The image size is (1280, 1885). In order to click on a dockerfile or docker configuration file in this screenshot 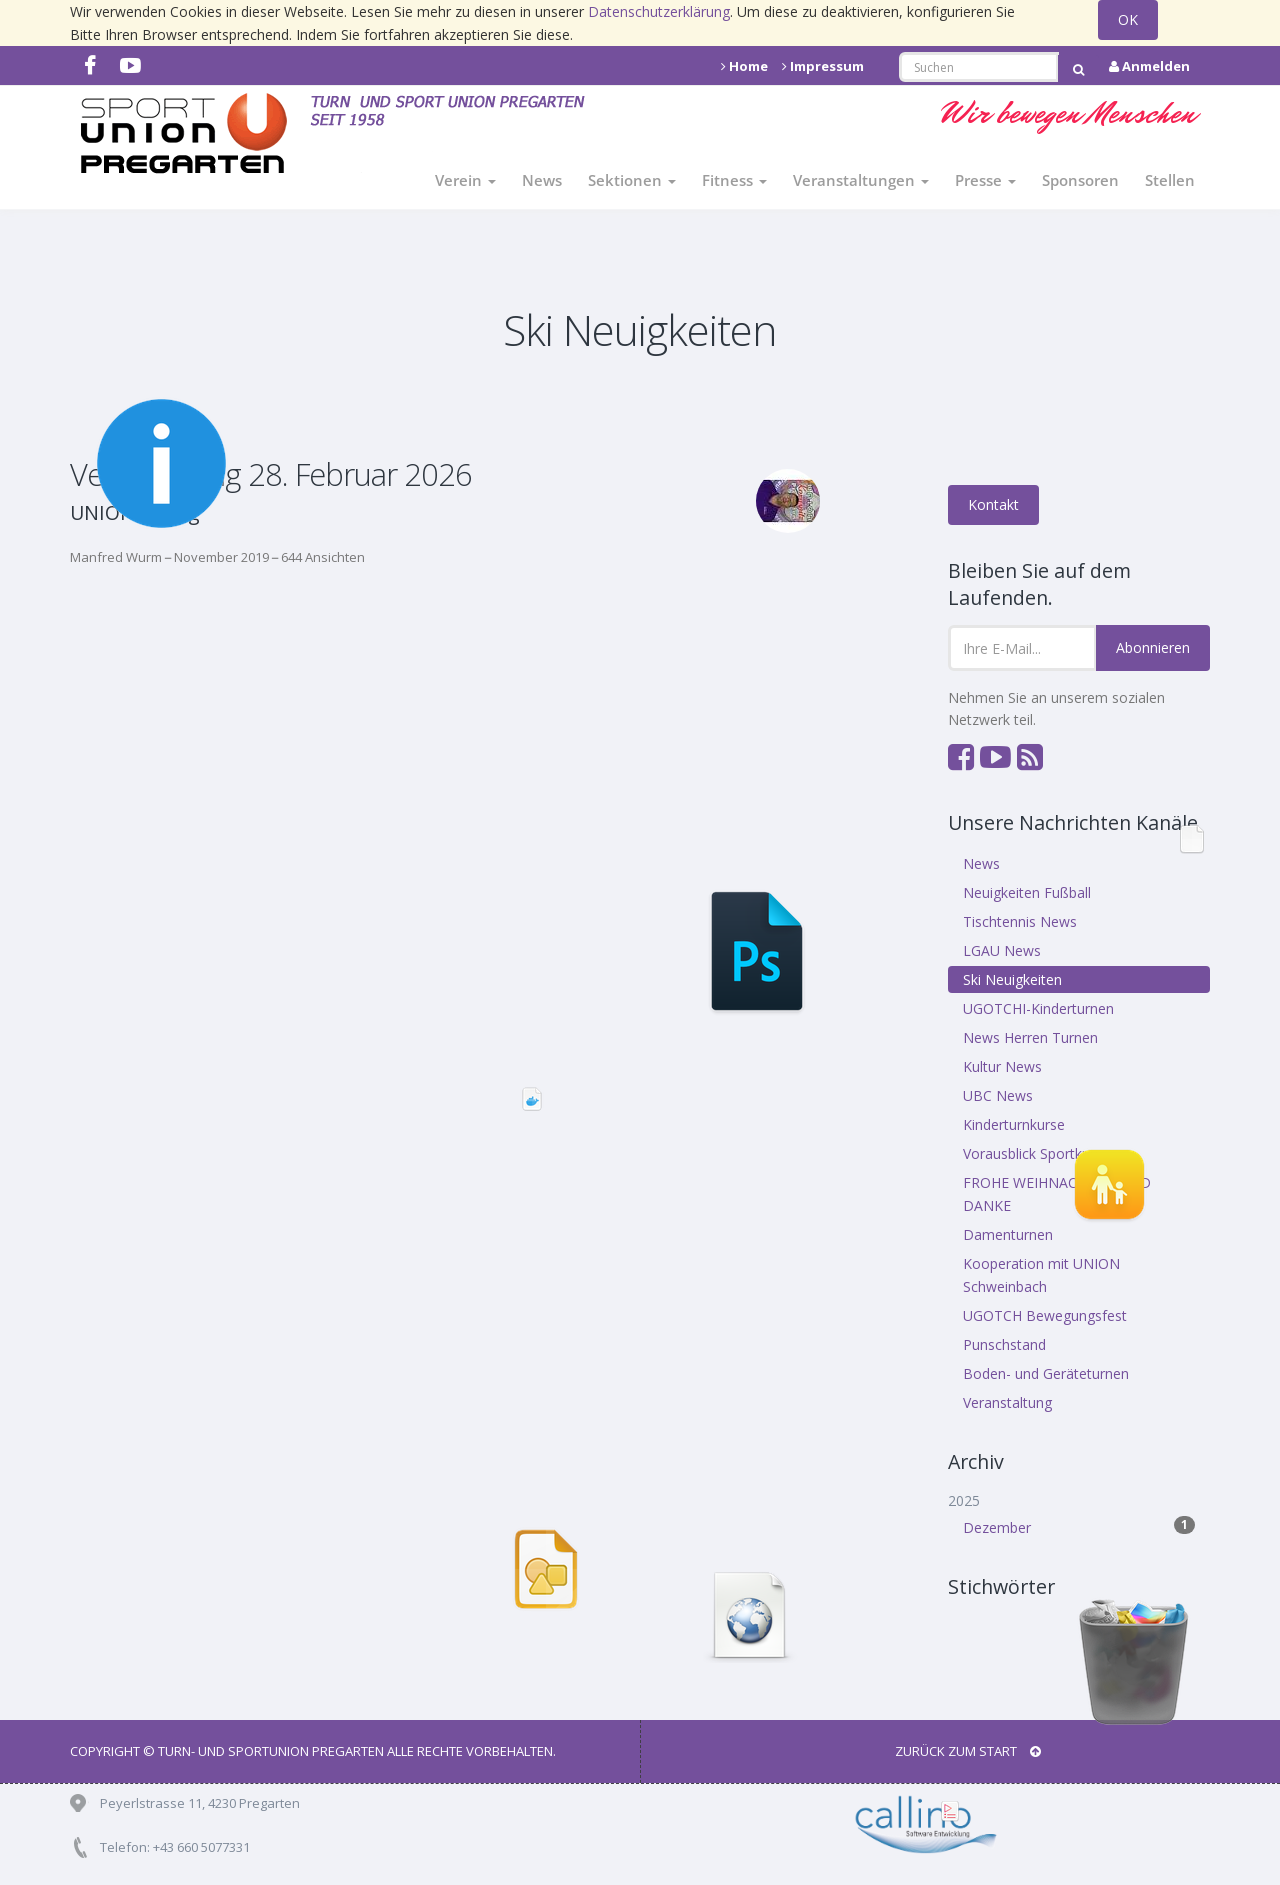, I will do `click(532, 1099)`.